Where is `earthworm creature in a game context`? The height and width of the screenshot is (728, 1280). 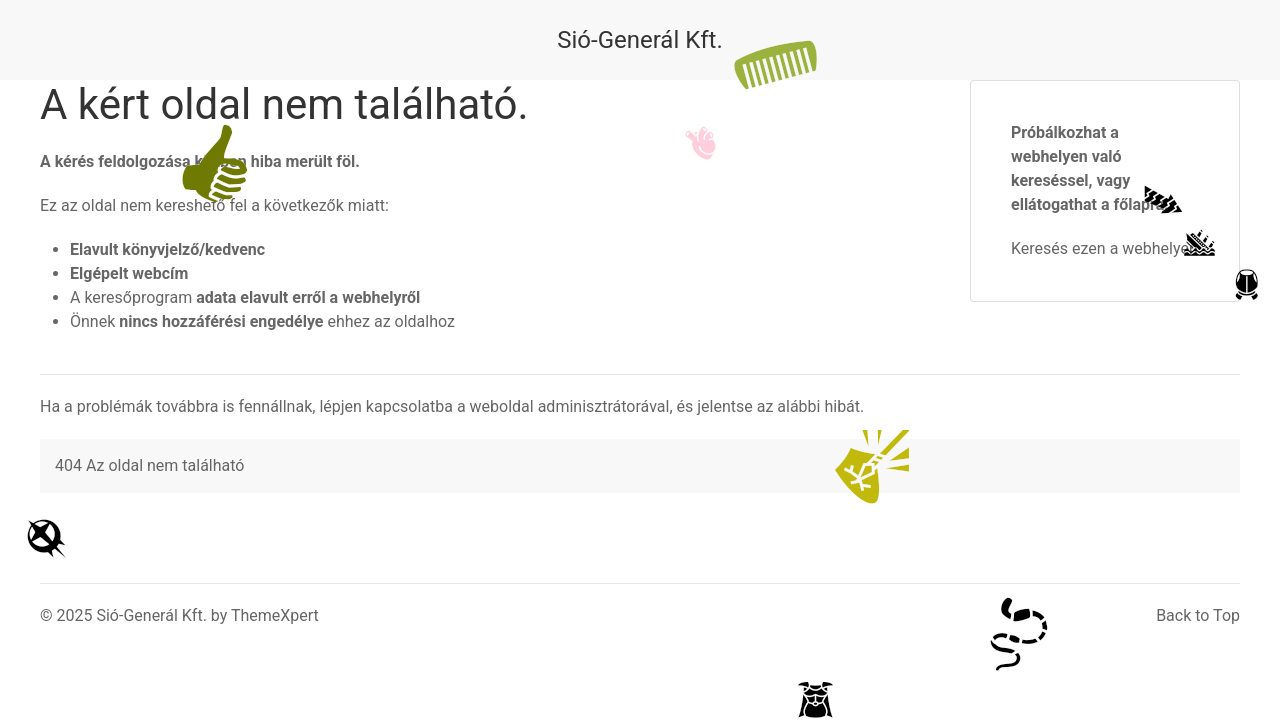 earthworm creature in a game context is located at coordinates (1018, 634).